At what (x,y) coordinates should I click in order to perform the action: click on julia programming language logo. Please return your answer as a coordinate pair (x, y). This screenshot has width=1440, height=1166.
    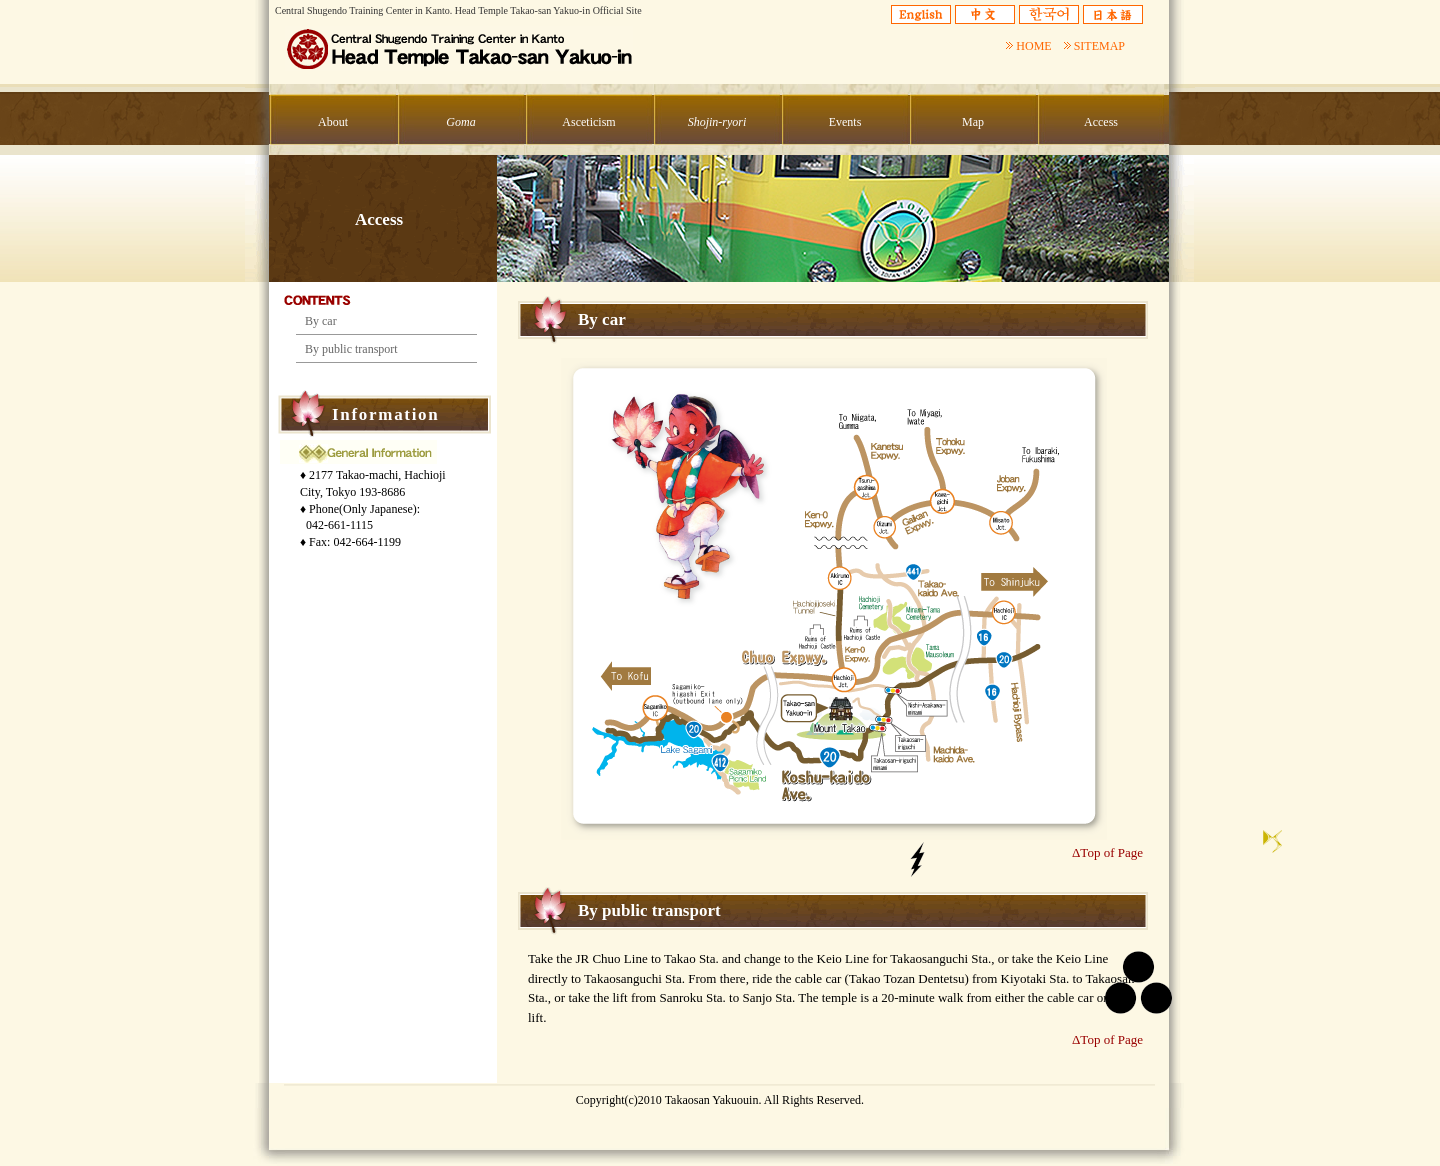
    Looking at the image, I should click on (1138, 982).